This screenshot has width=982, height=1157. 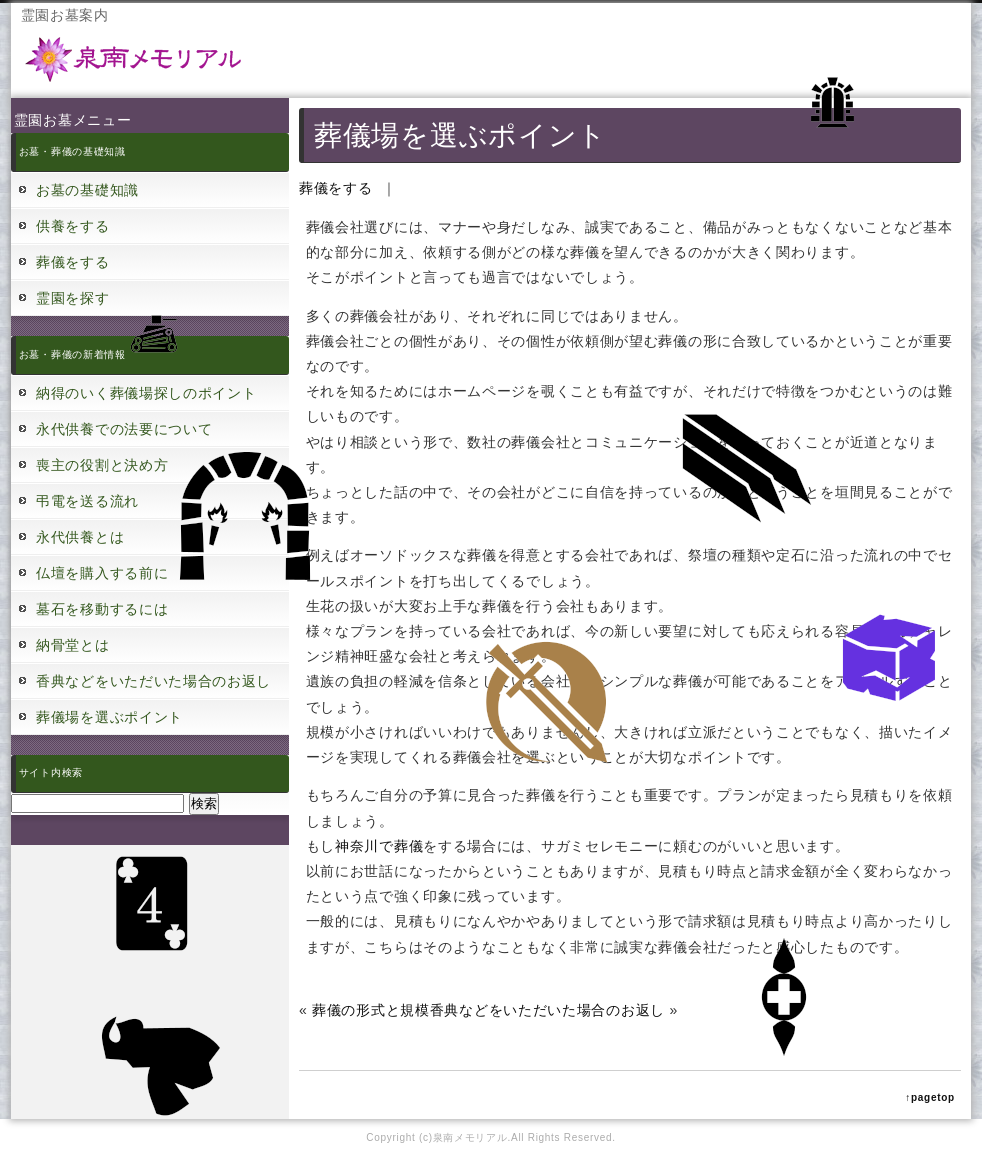 I want to click on play the four of clubs card, so click(x=151, y=903).